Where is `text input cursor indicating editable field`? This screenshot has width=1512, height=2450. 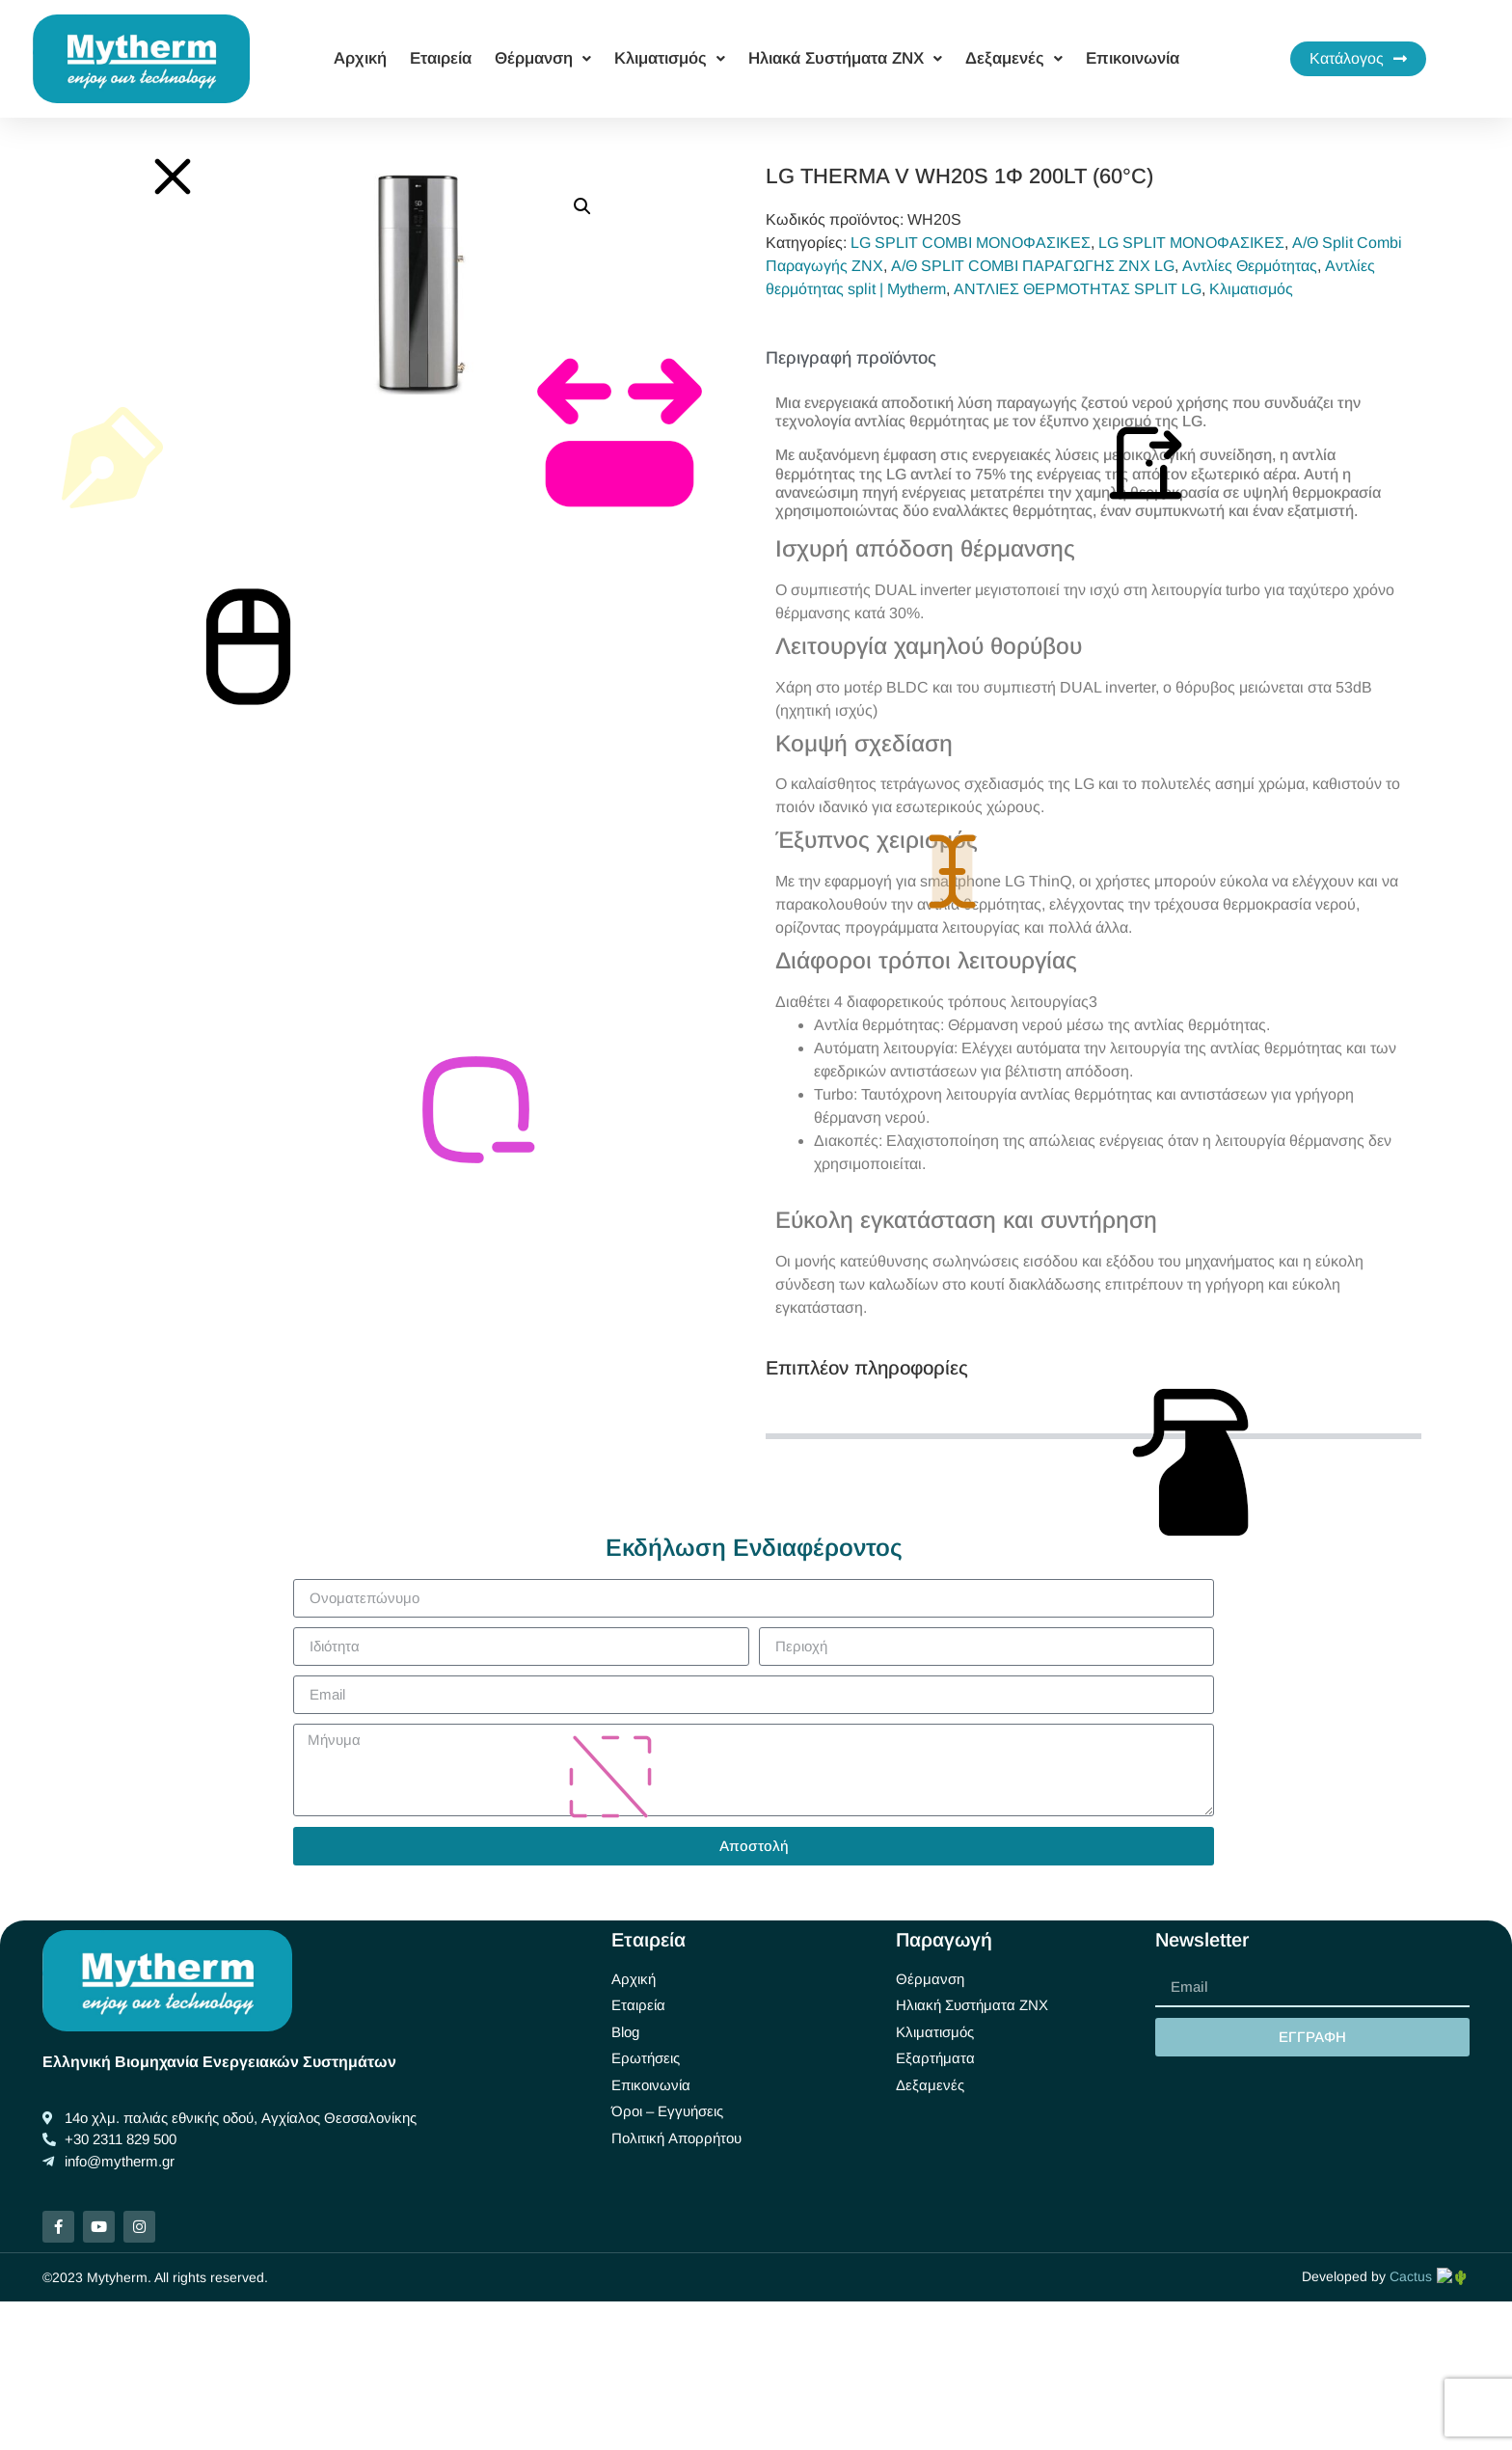 text input cursor indicating editable field is located at coordinates (952, 871).